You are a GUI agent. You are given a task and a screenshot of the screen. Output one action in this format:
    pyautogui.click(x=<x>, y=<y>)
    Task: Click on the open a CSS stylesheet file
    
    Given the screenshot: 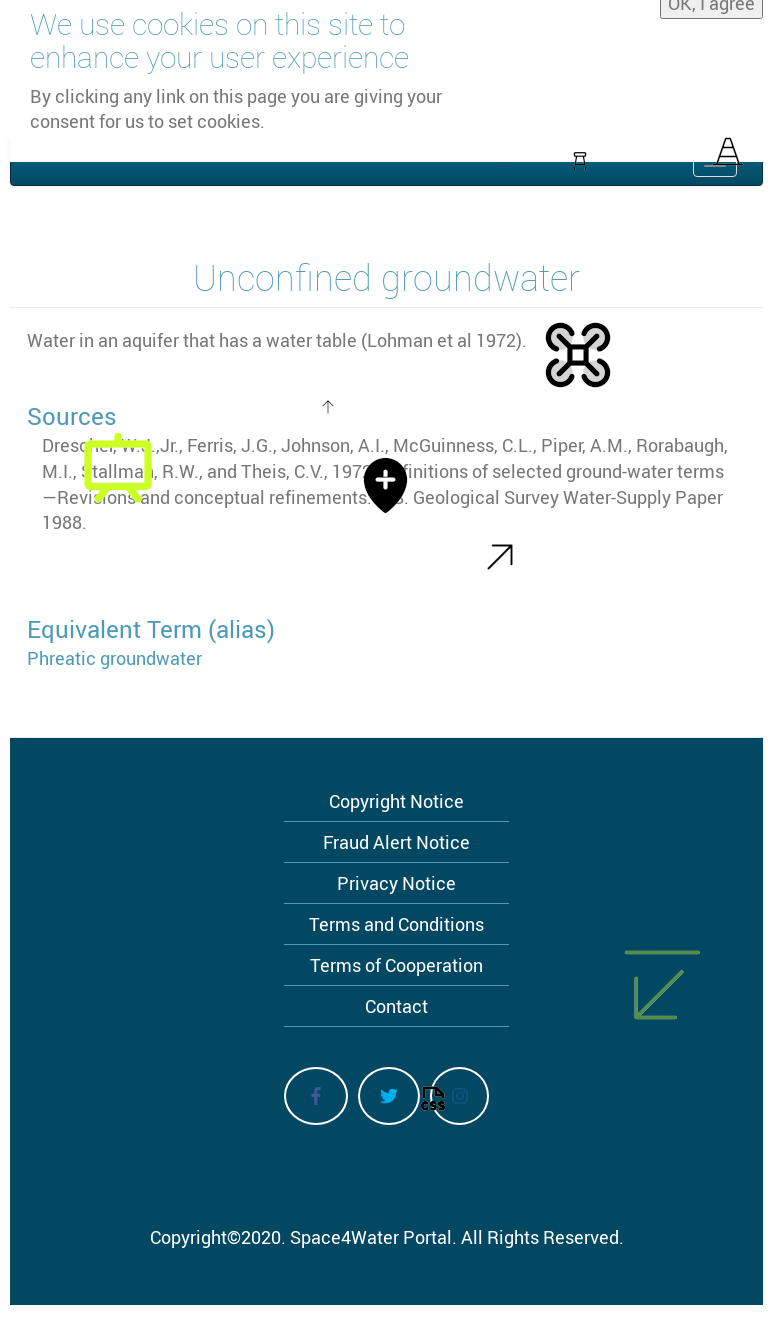 What is the action you would take?
    pyautogui.click(x=433, y=1099)
    